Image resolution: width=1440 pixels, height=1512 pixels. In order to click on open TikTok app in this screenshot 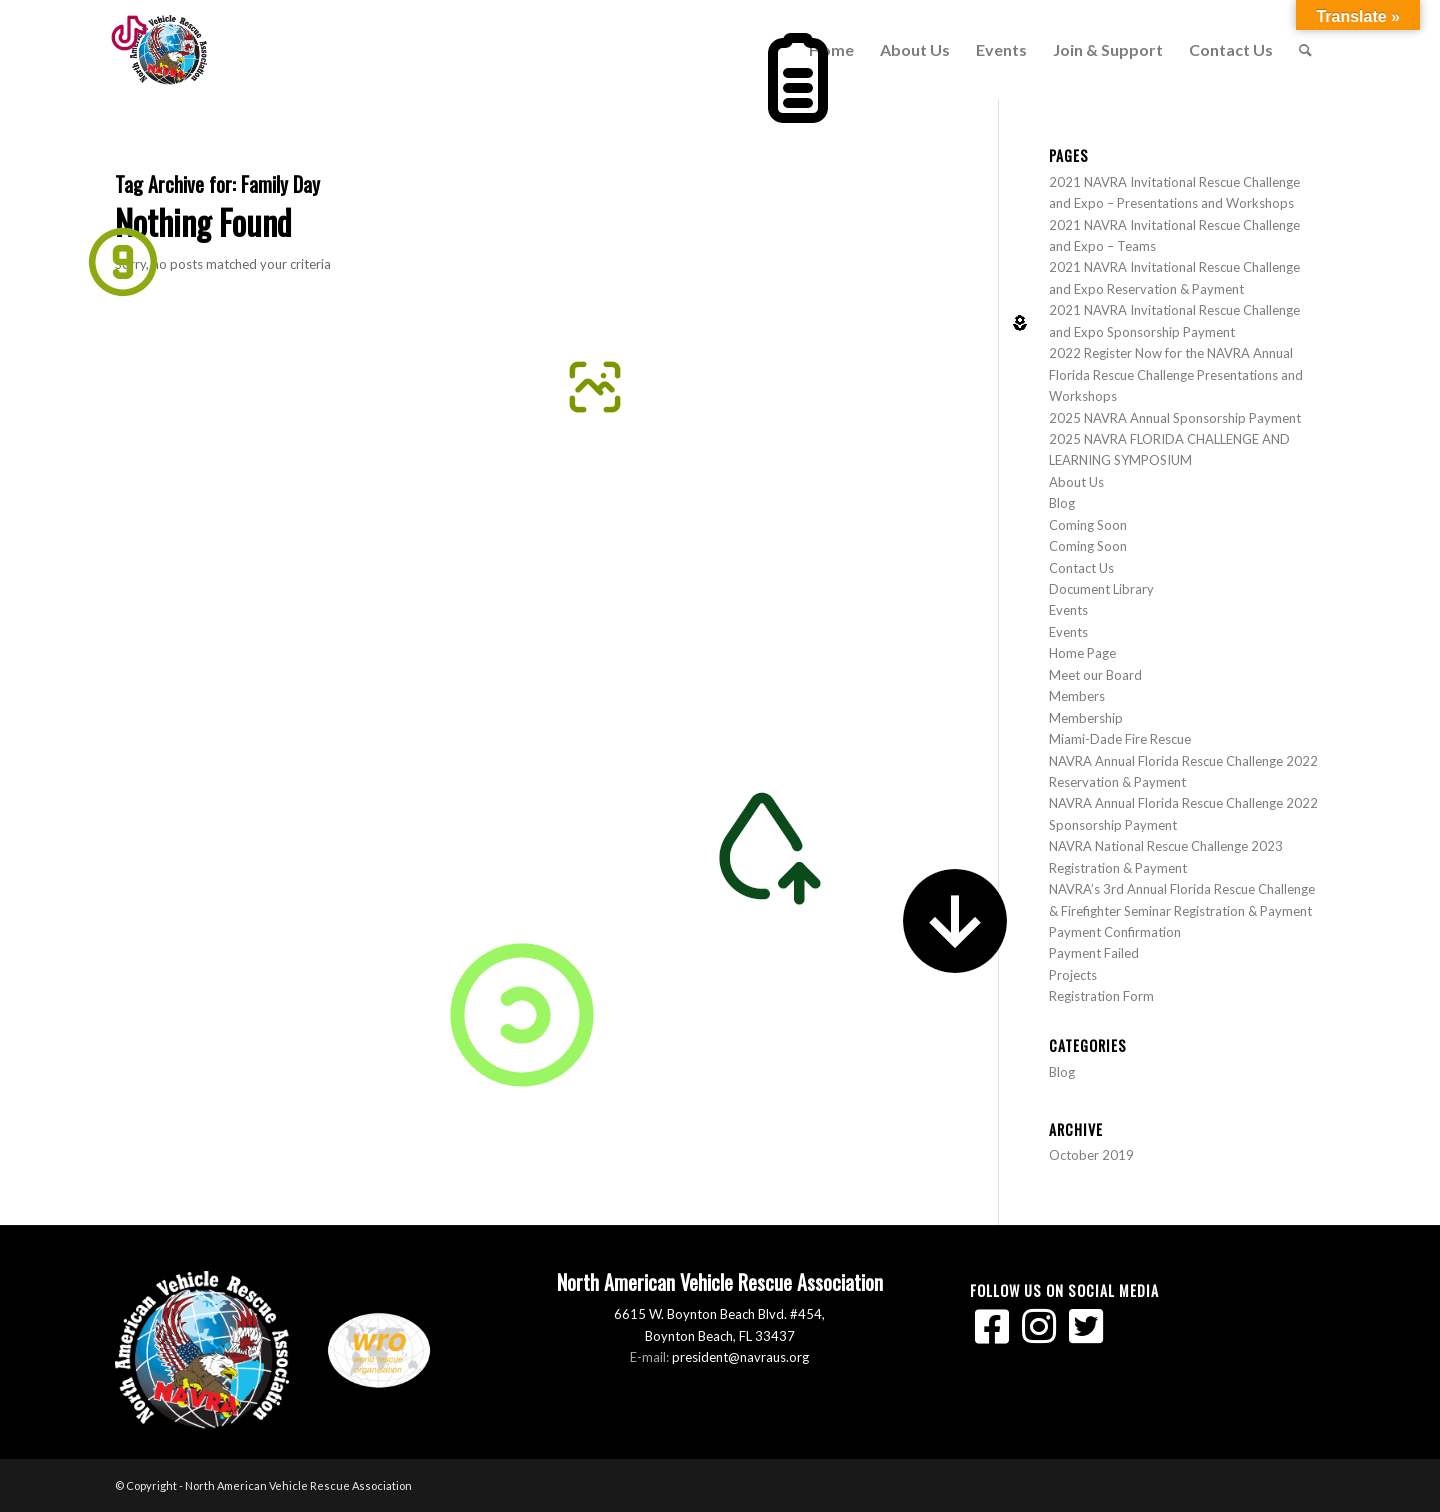, I will do `click(129, 33)`.